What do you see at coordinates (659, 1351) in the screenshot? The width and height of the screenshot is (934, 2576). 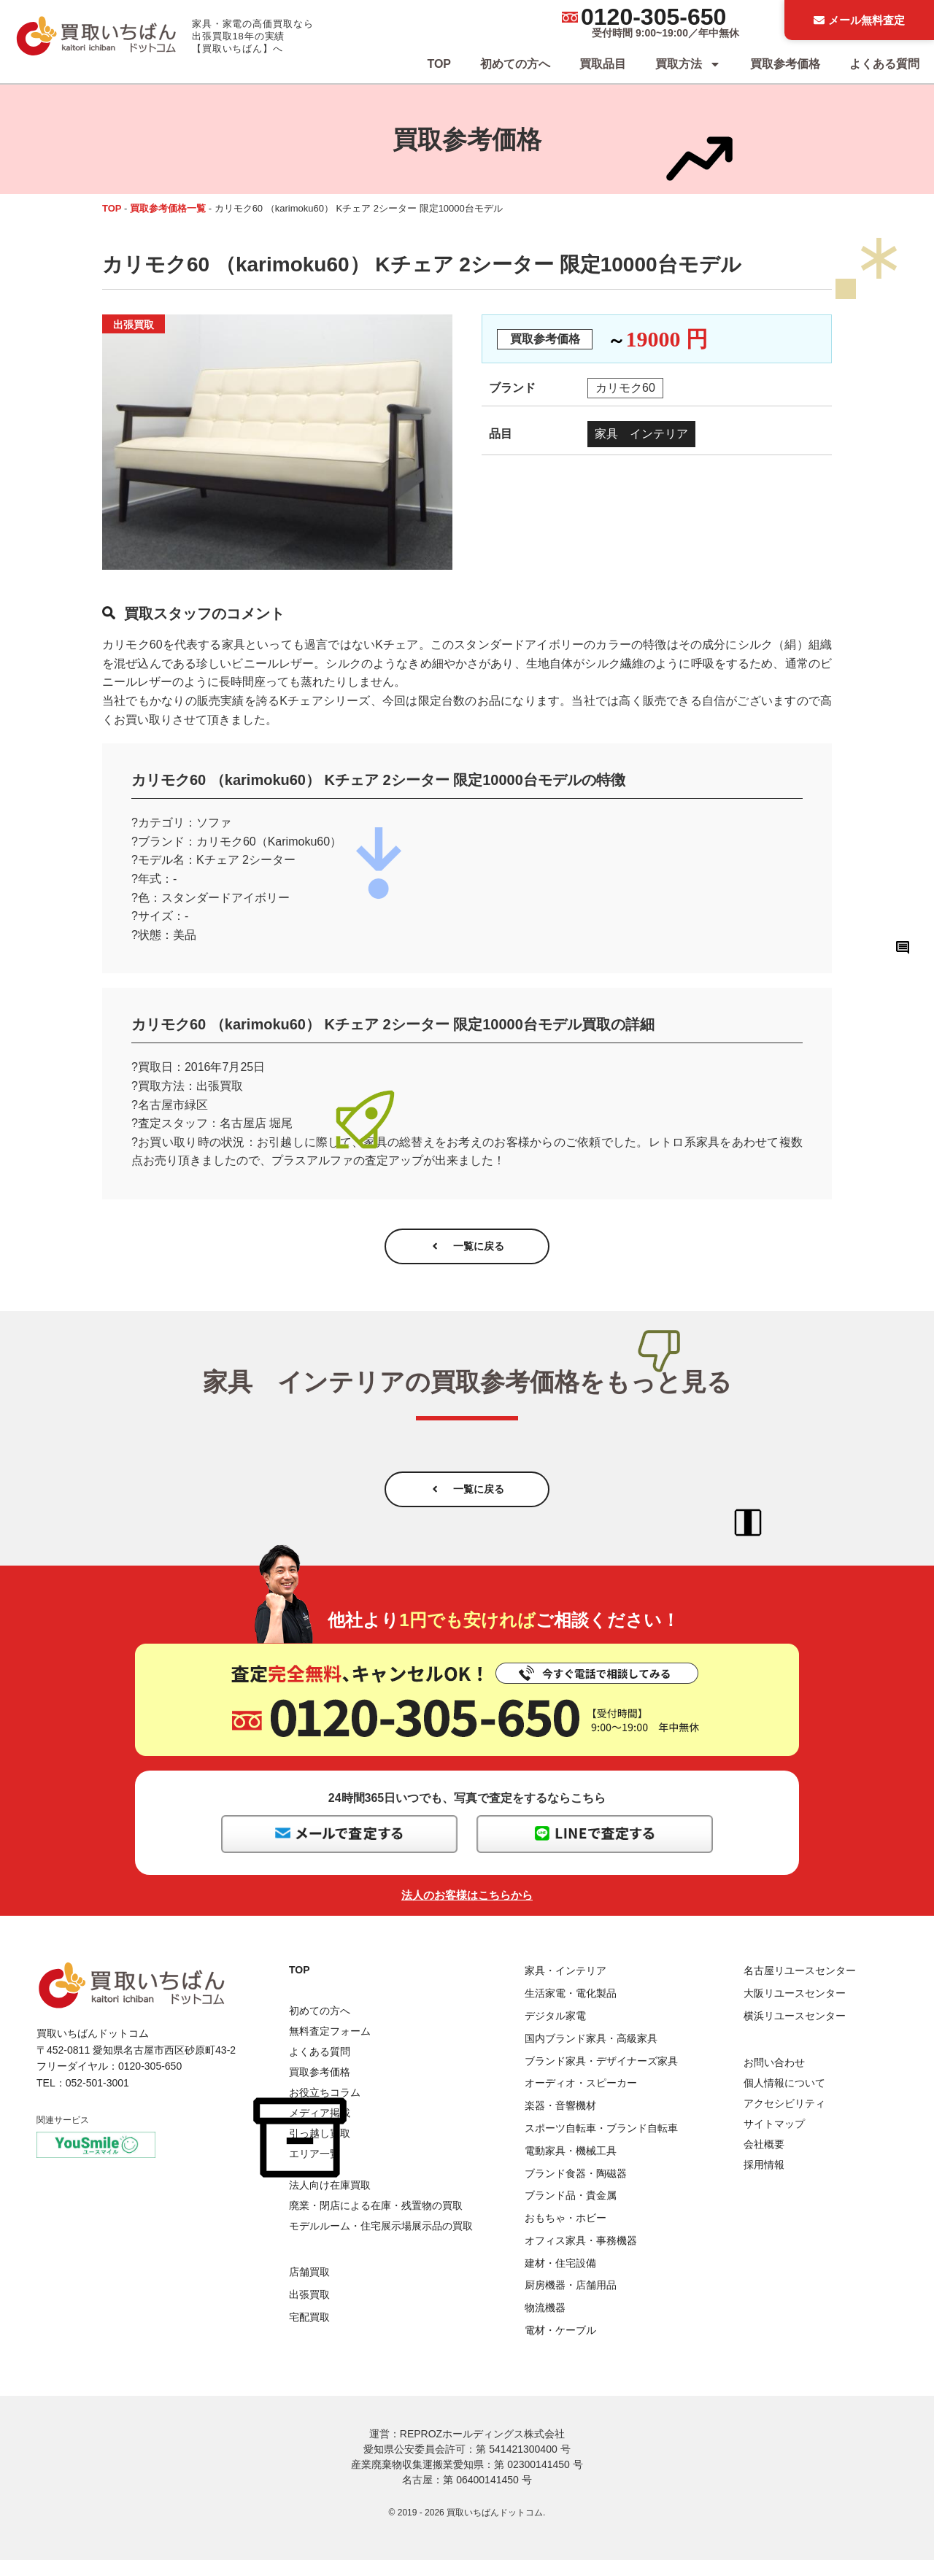 I see `dislike or downvote content` at bounding box center [659, 1351].